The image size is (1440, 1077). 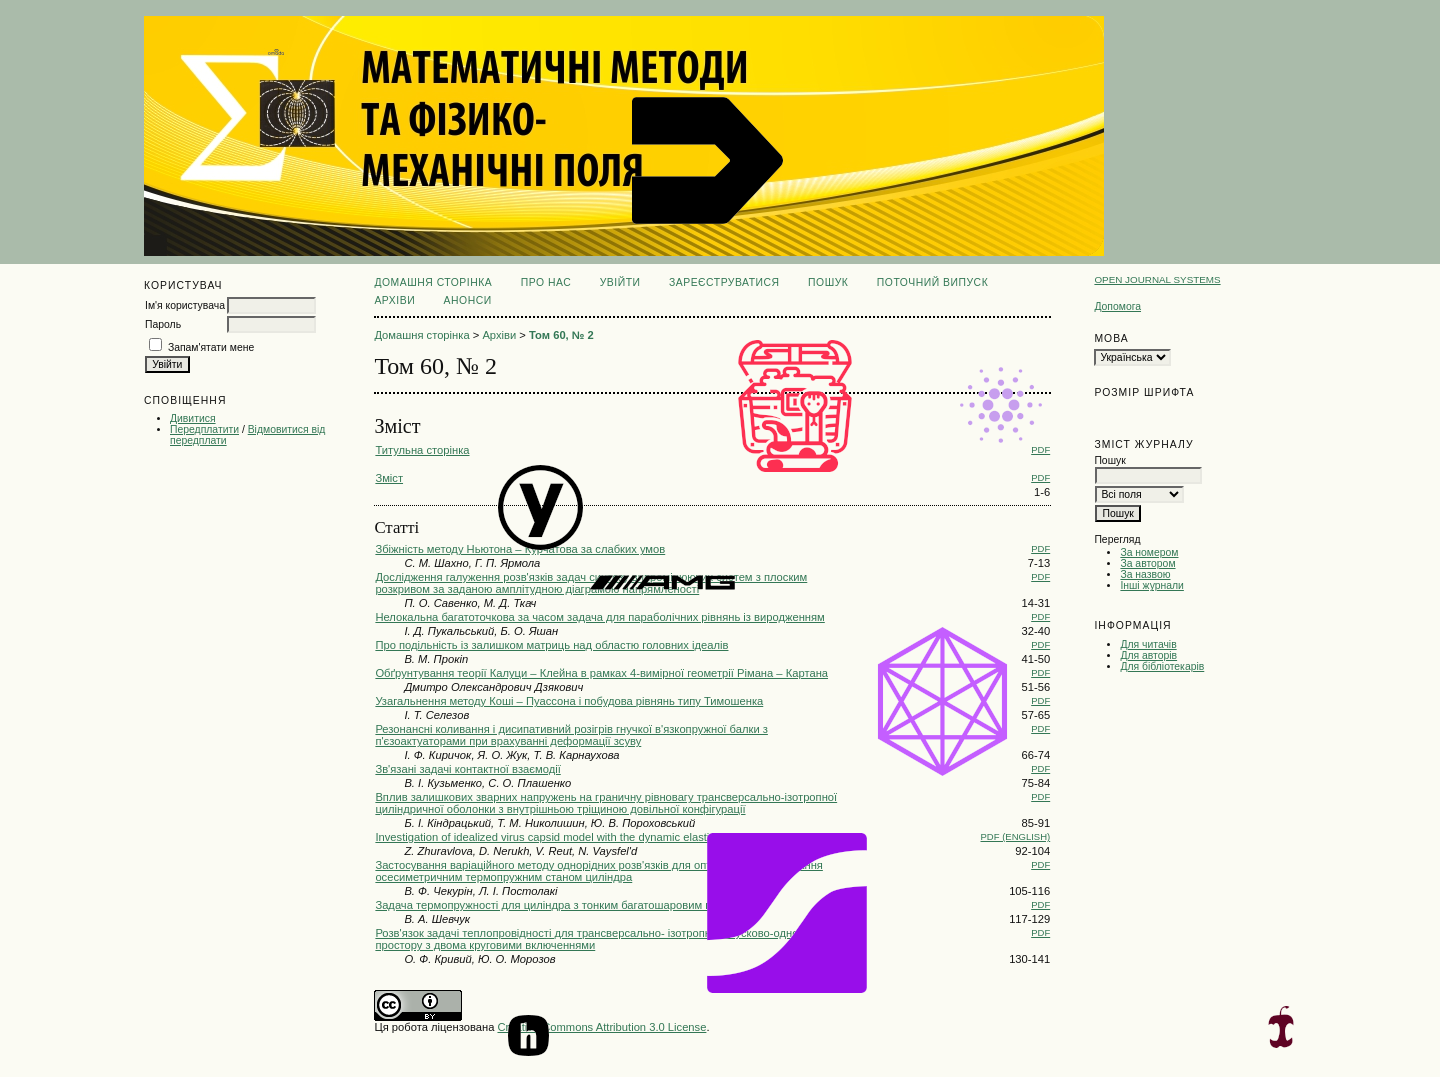 What do you see at coordinates (662, 582) in the screenshot?
I see `mercedes-amg brand logo` at bounding box center [662, 582].